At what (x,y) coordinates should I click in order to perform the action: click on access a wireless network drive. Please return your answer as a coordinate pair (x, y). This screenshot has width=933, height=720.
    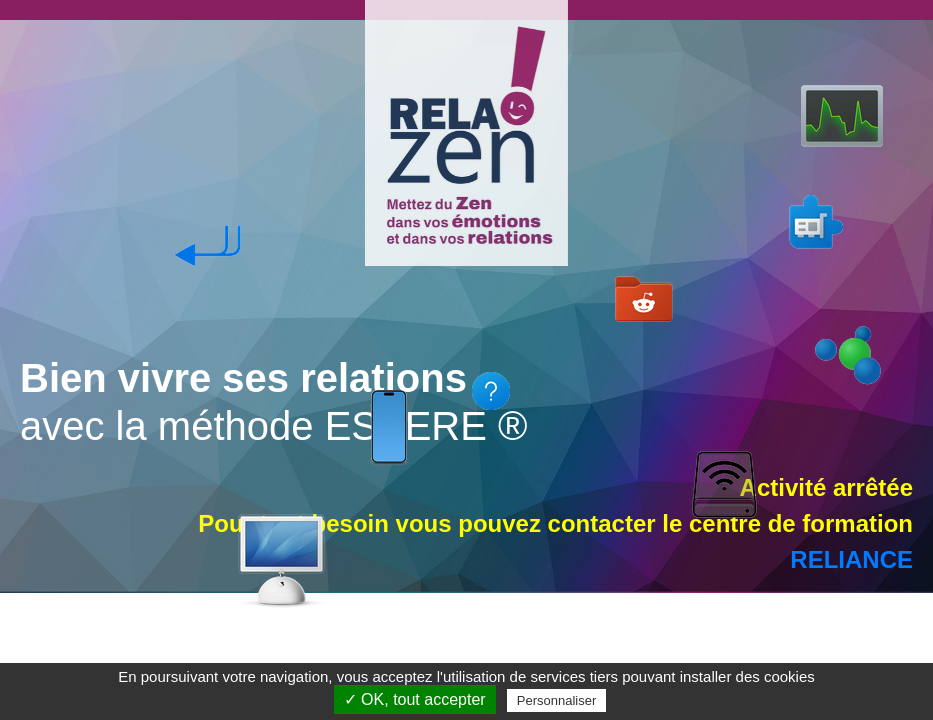
    Looking at the image, I should click on (724, 484).